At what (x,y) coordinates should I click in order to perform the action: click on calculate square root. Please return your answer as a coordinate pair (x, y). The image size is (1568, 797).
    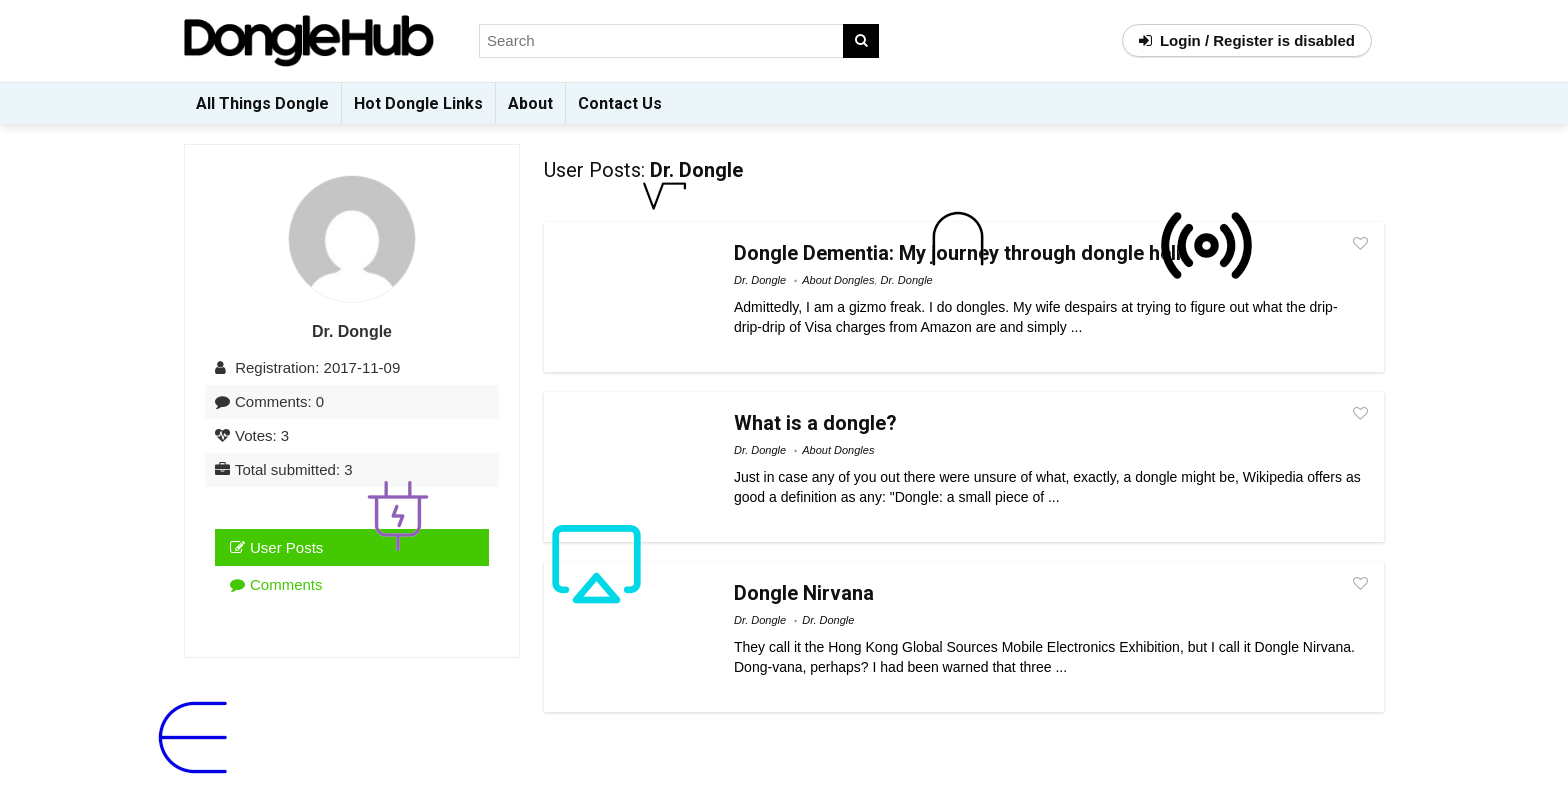
    Looking at the image, I should click on (663, 193).